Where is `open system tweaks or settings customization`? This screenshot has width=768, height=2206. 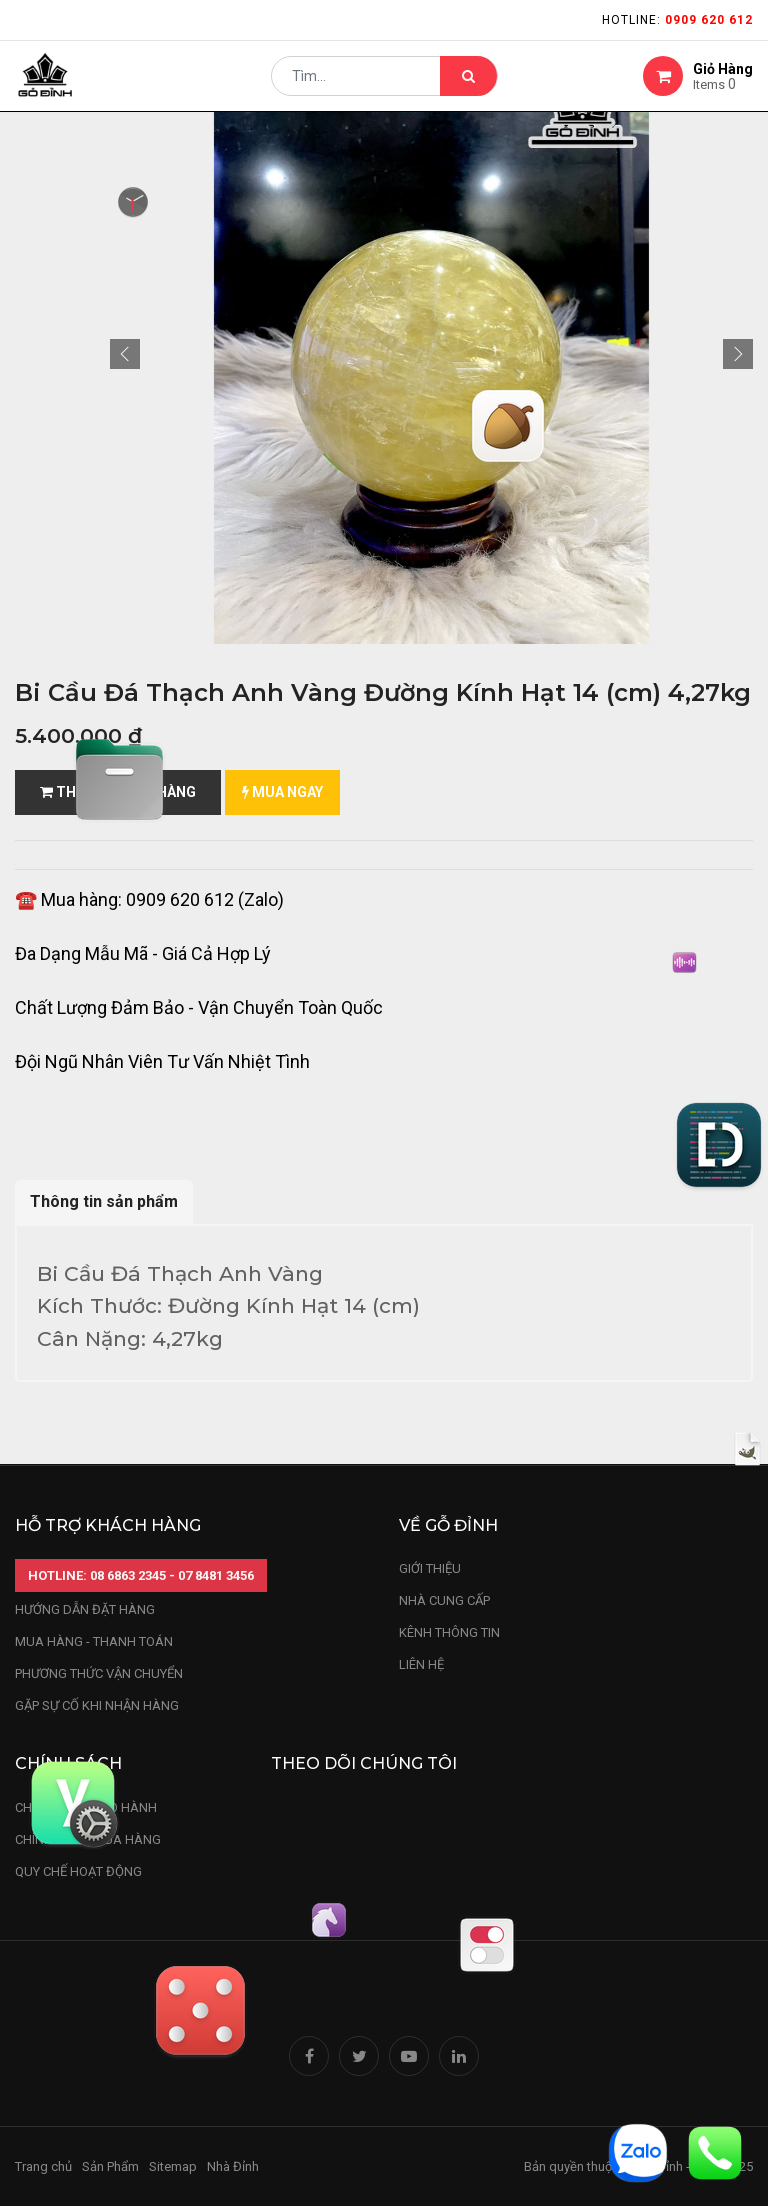
open system tweaks or settings customization is located at coordinates (487, 1945).